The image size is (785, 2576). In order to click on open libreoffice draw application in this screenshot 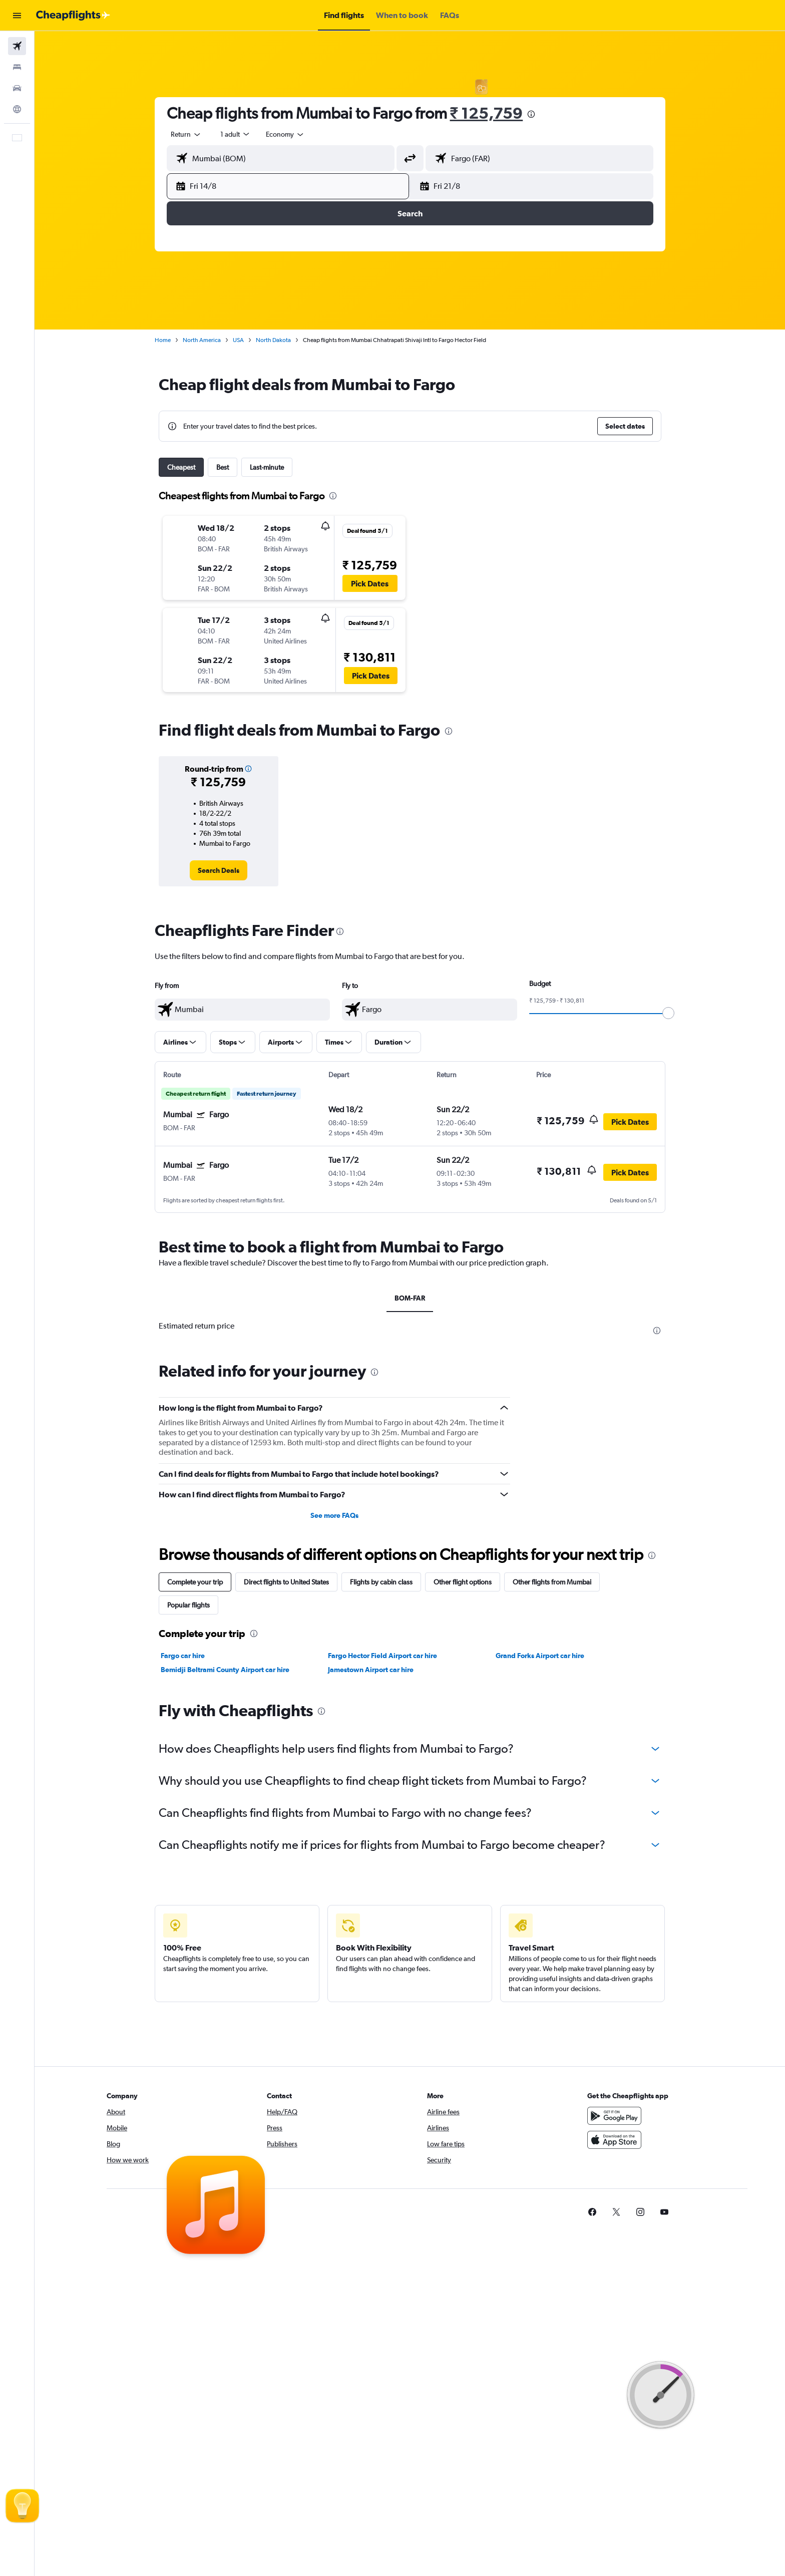, I will do `click(481, 87)`.